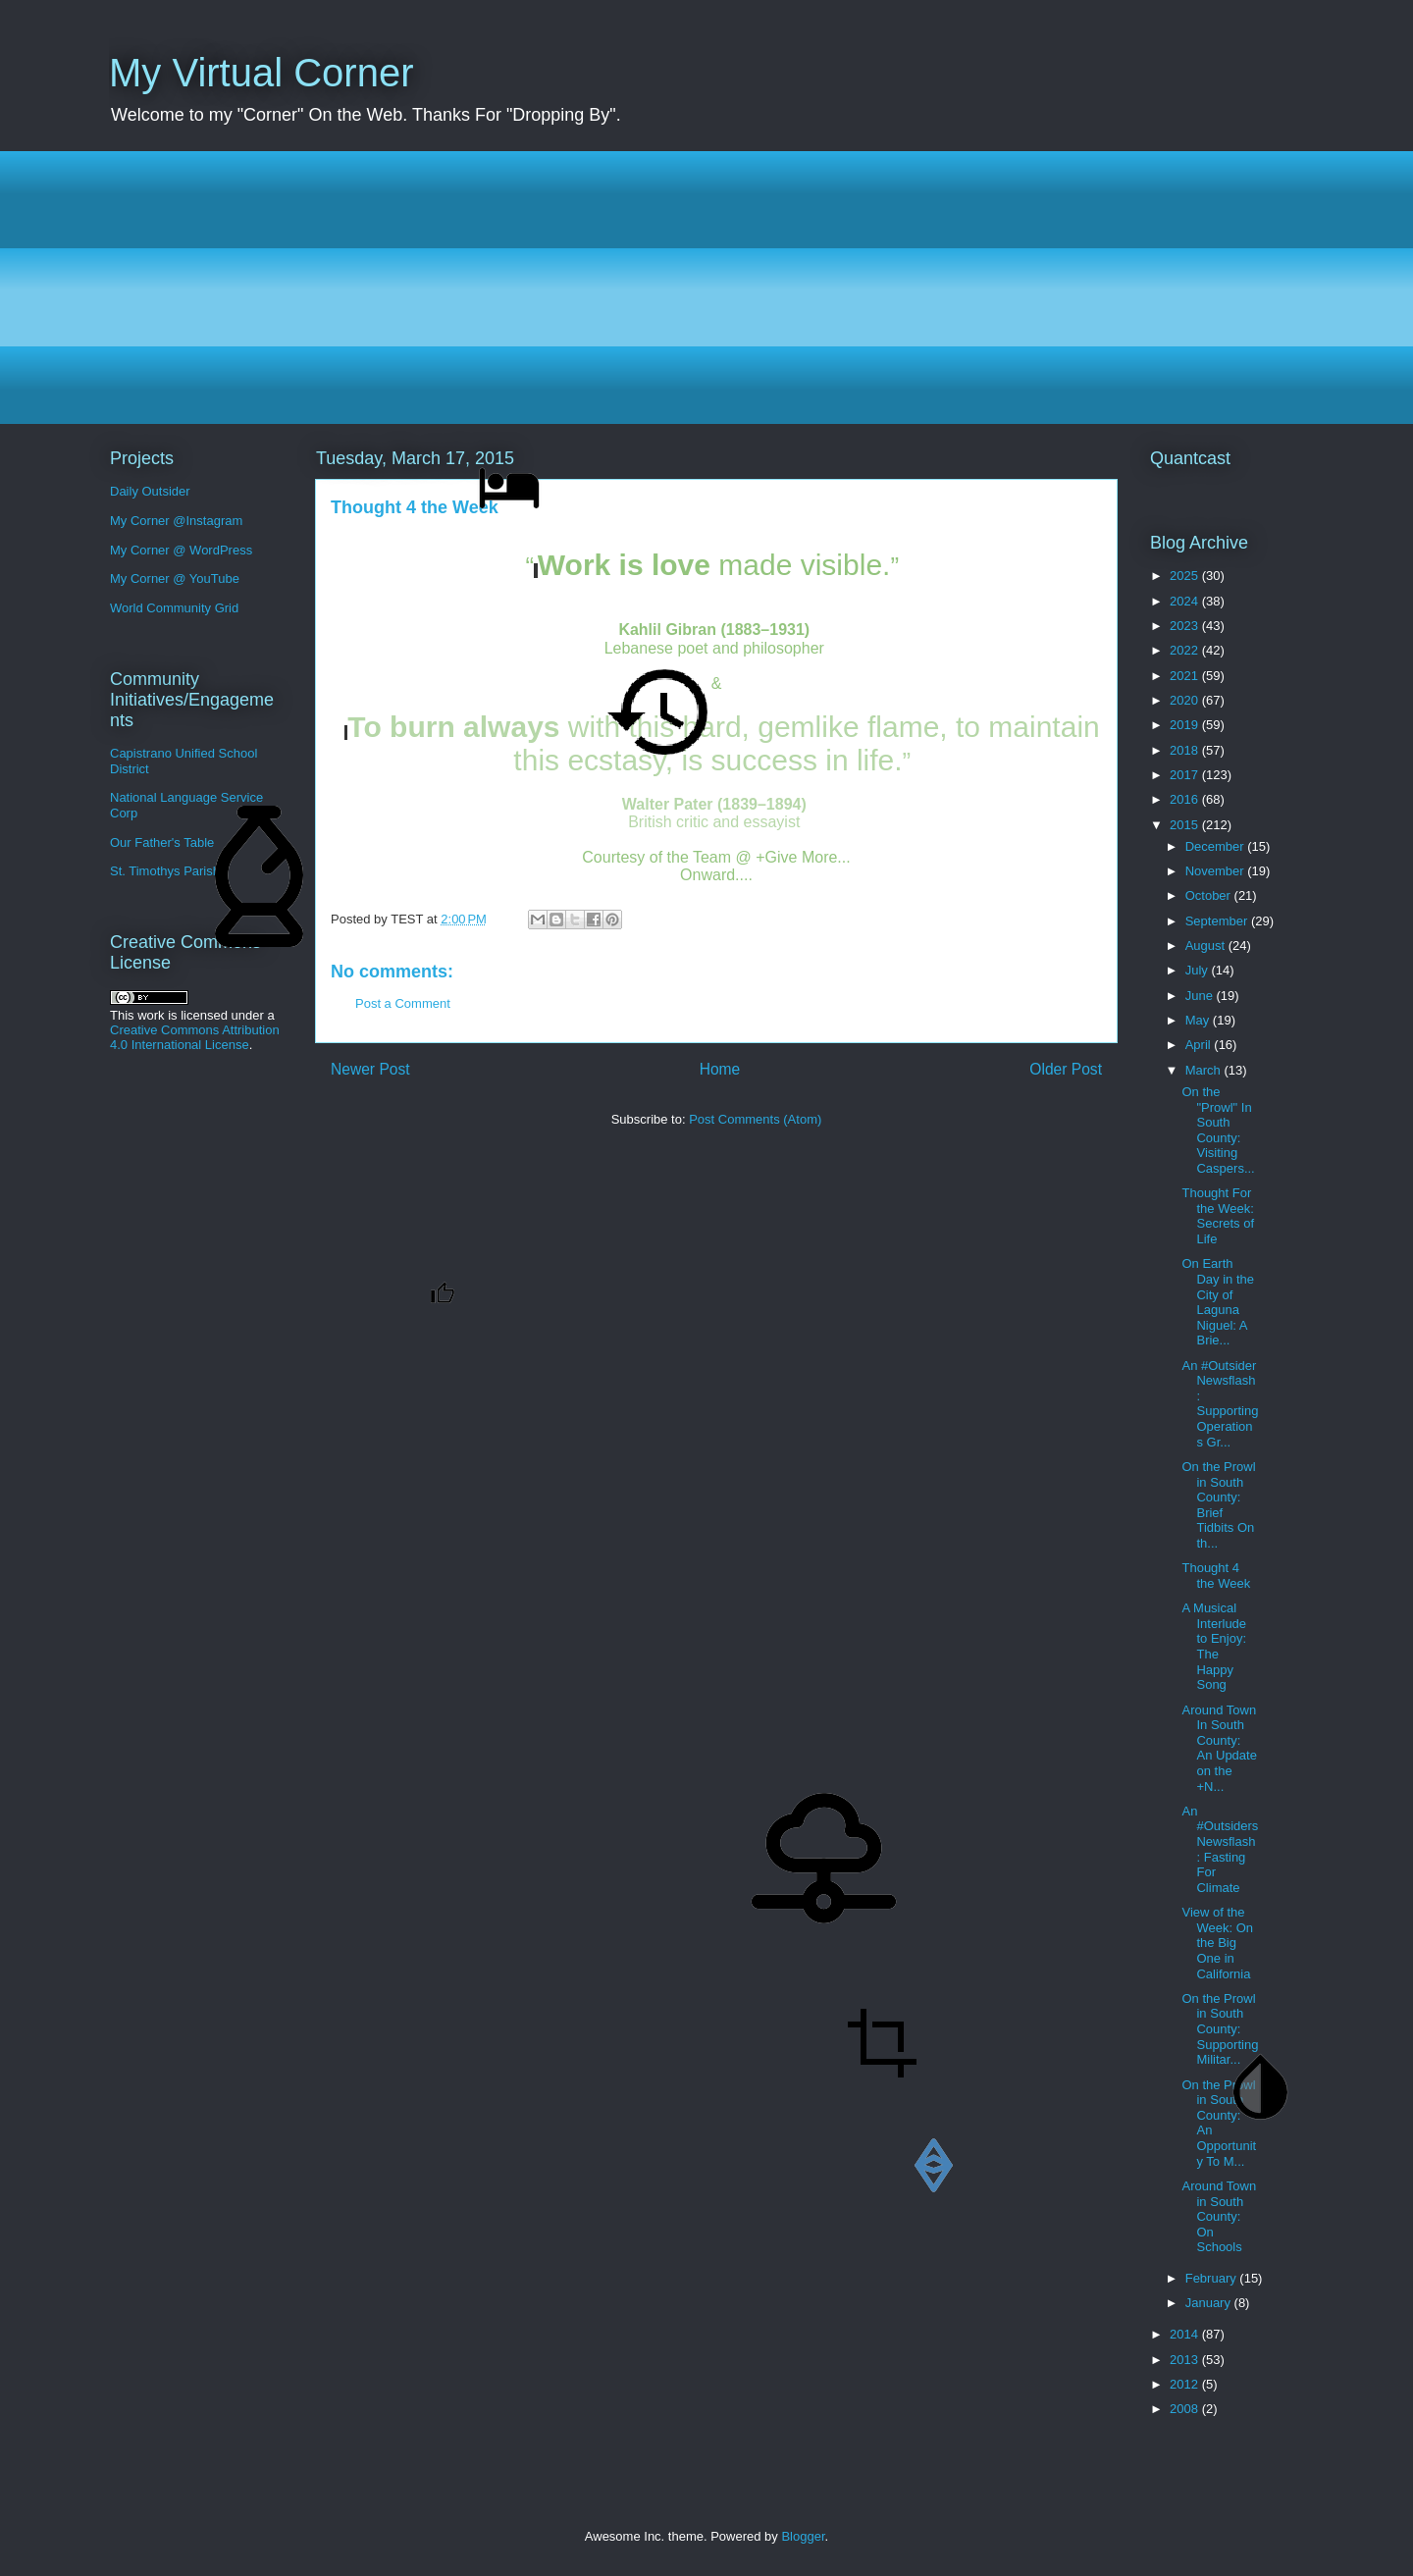 This screenshot has height=2576, width=1413. What do you see at coordinates (443, 1293) in the screenshot?
I see `like or upvote content` at bounding box center [443, 1293].